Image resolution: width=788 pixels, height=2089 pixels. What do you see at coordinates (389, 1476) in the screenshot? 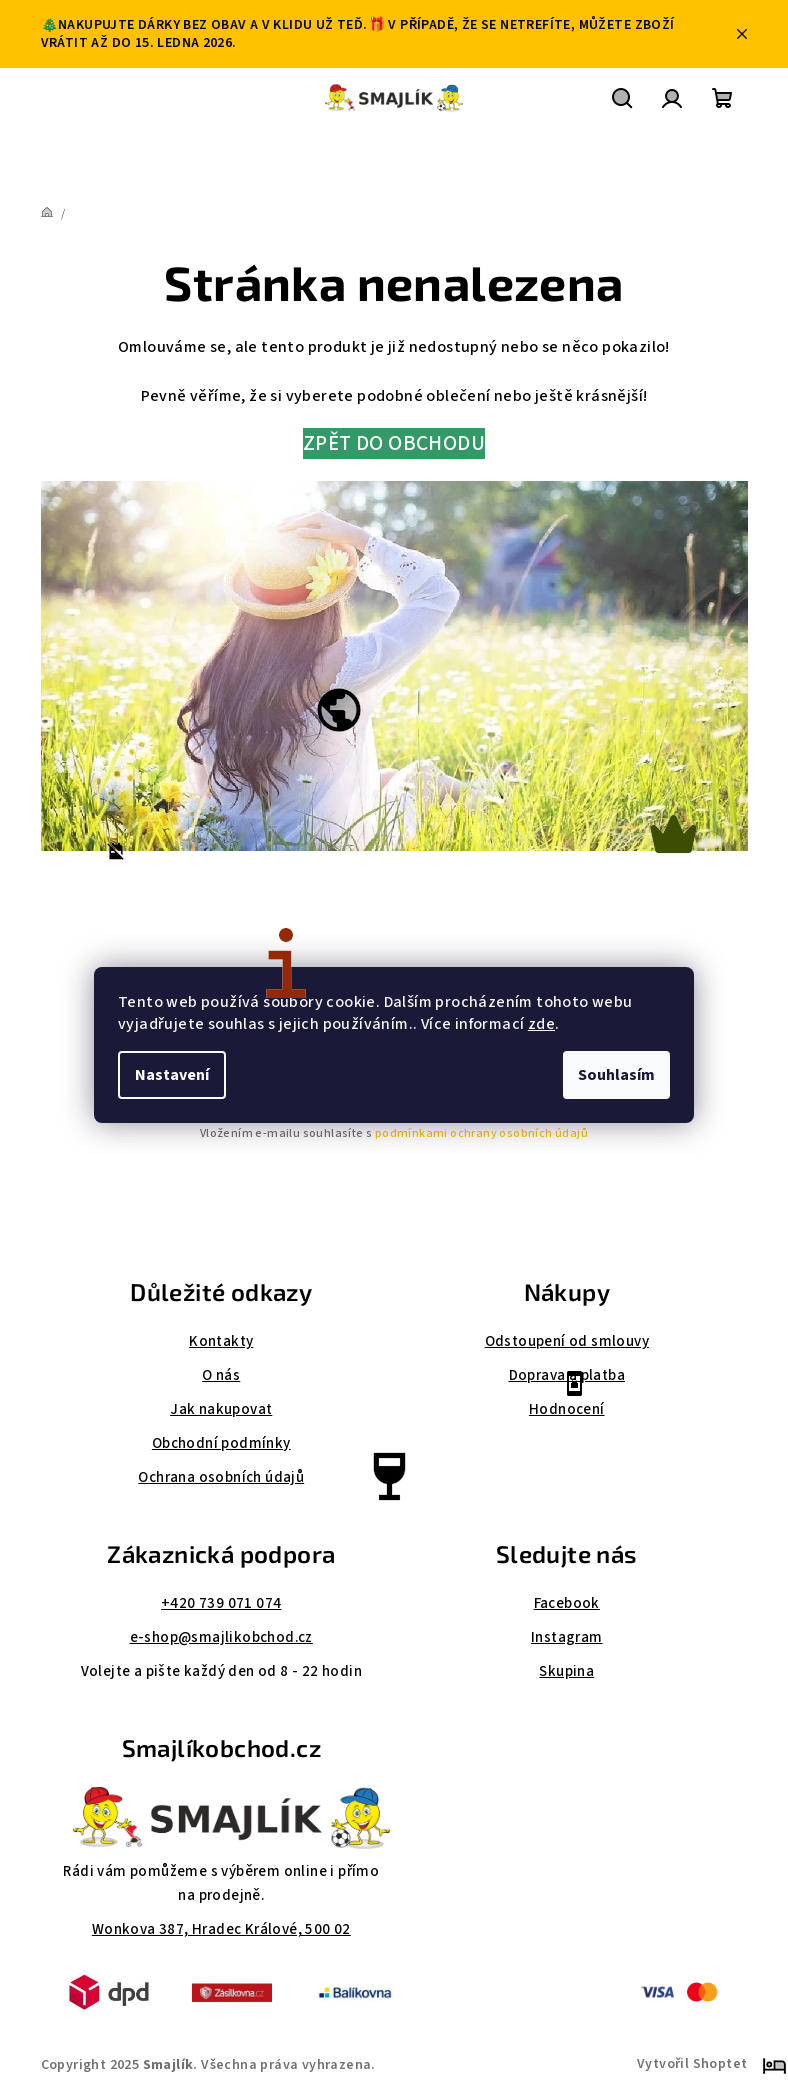
I see `find nearby wine bars or restaurants` at bounding box center [389, 1476].